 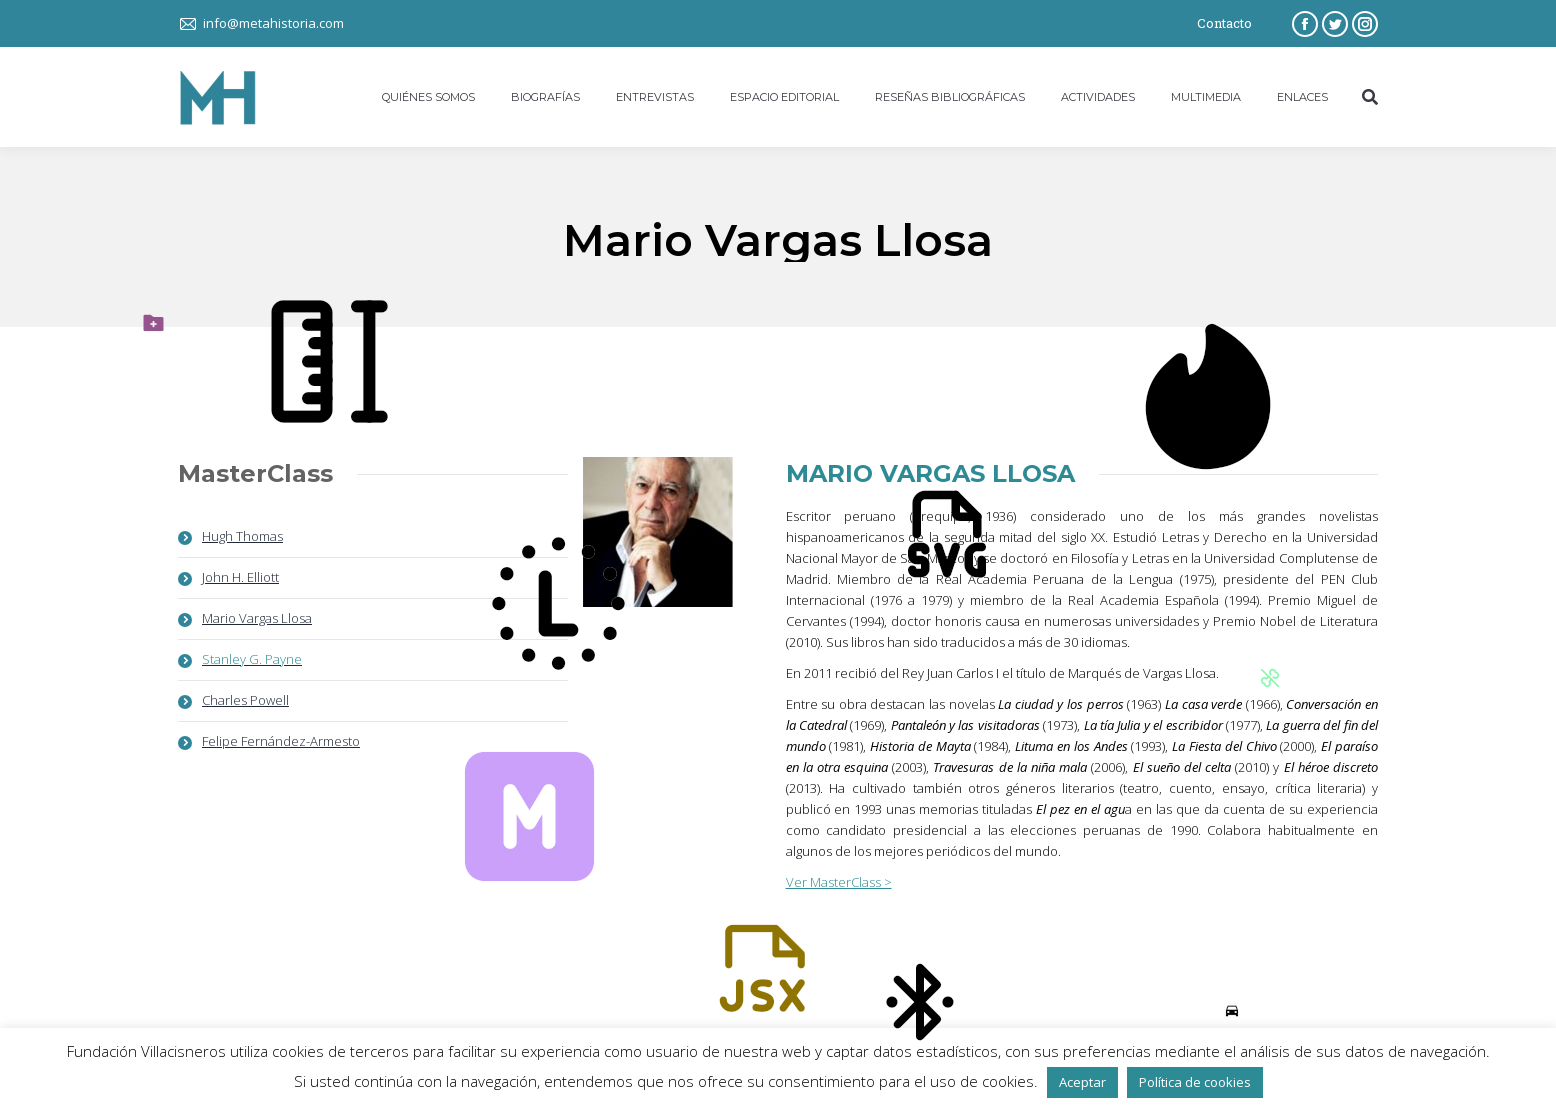 What do you see at coordinates (1270, 678) in the screenshot?
I see `no treats available for pet` at bounding box center [1270, 678].